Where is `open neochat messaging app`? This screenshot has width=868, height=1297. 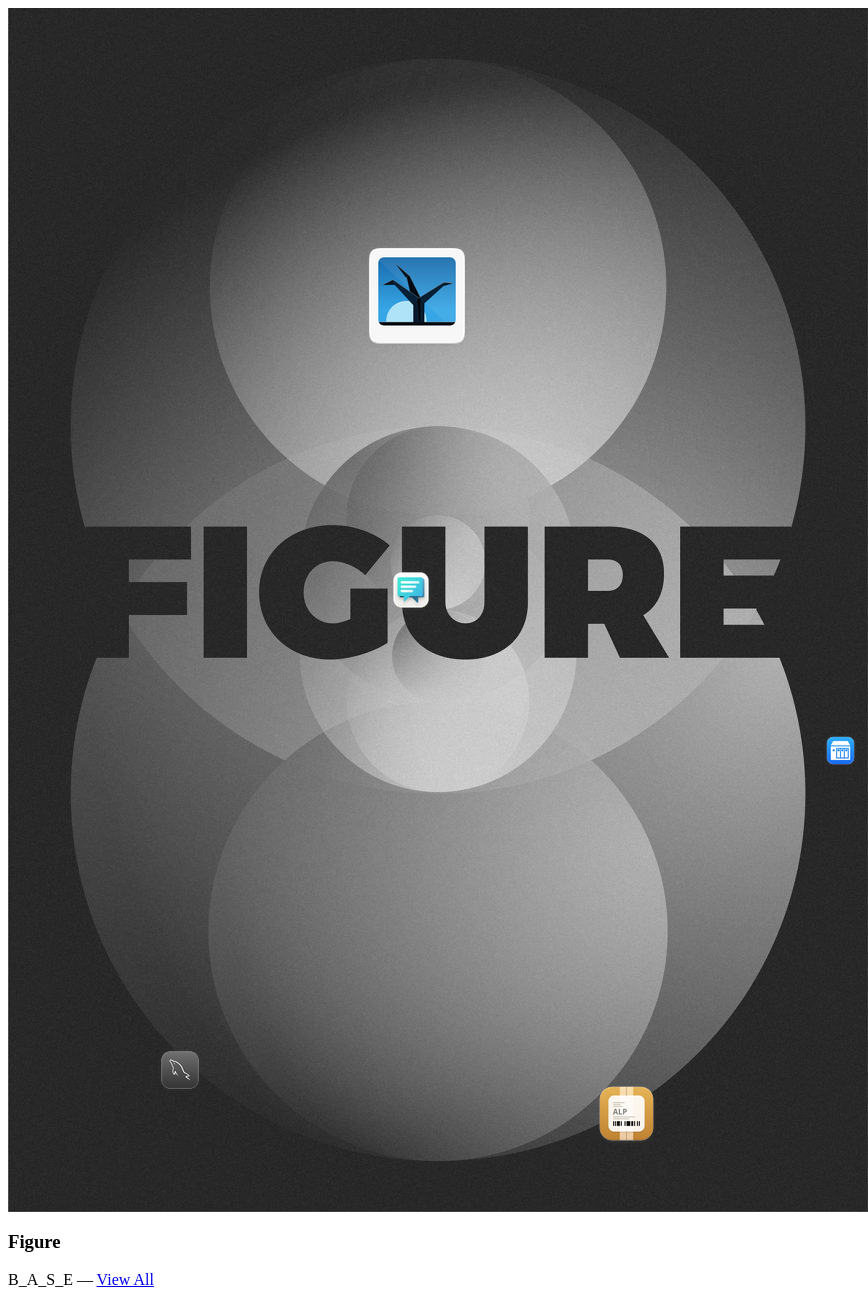
open neochat messaging app is located at coordinates (411, 590).